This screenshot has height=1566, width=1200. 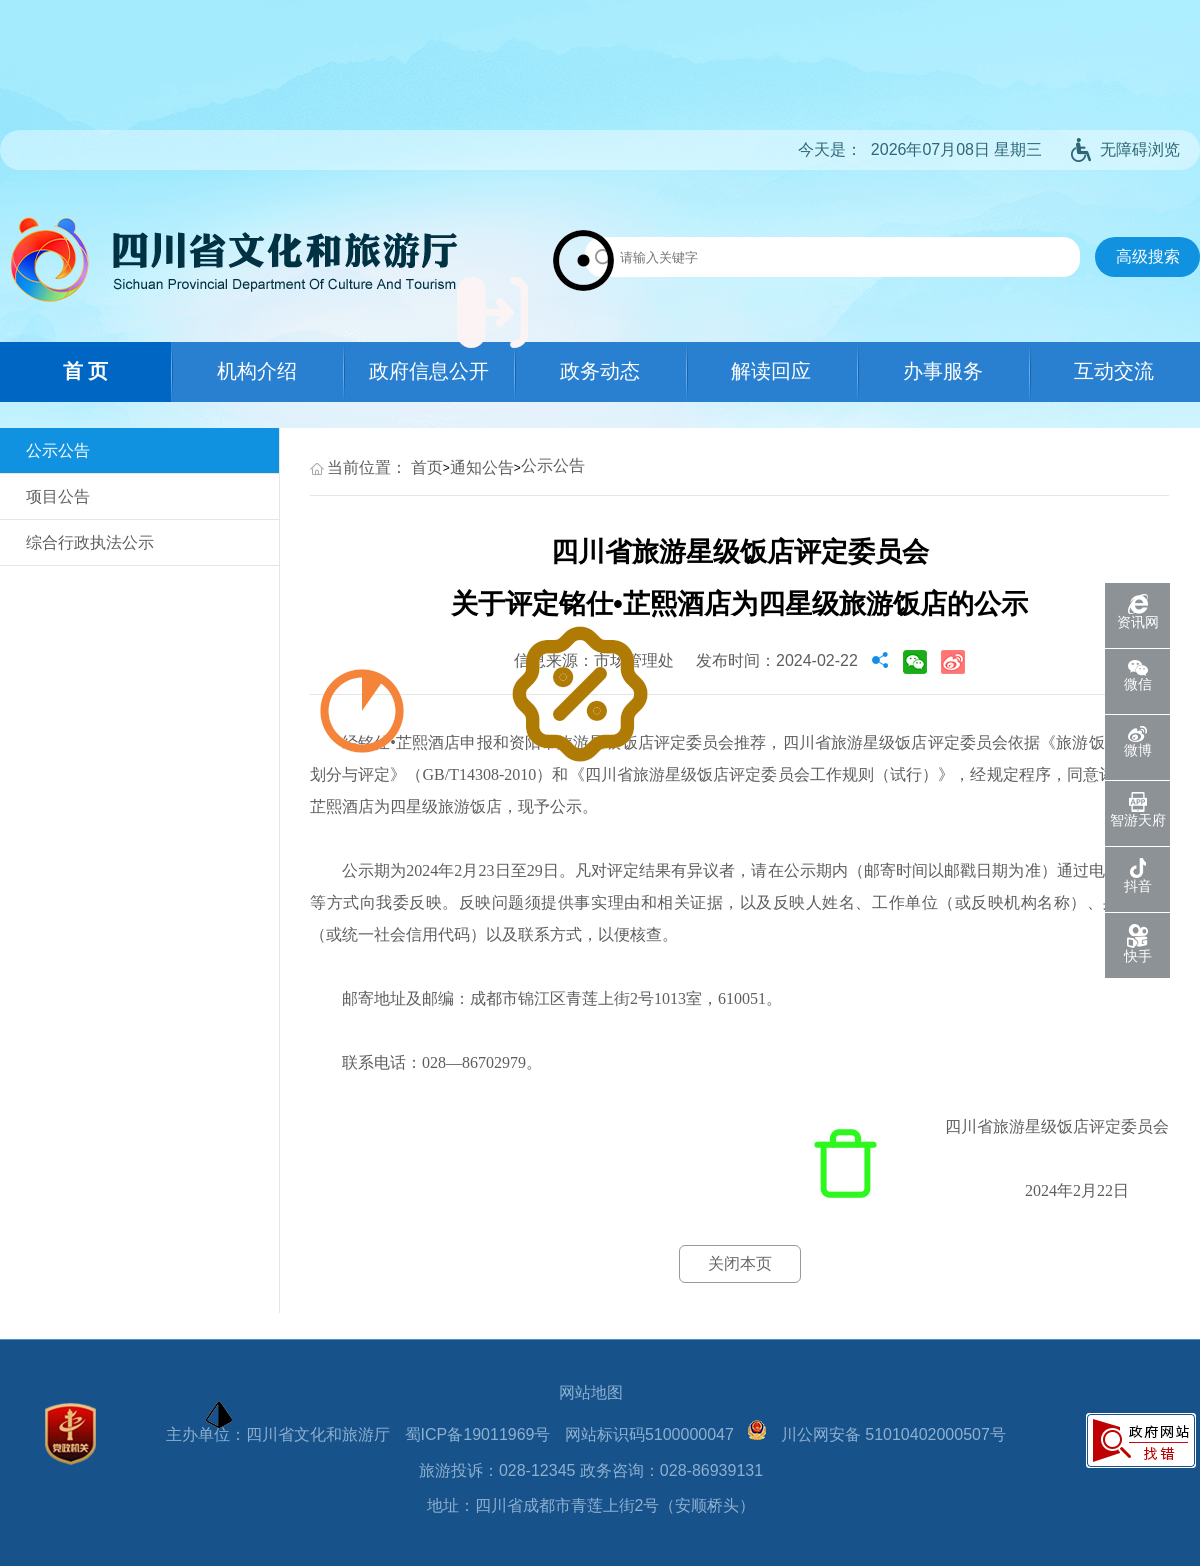 I want to click on indicates 10% progress or completion, so click(x=362, y=711).